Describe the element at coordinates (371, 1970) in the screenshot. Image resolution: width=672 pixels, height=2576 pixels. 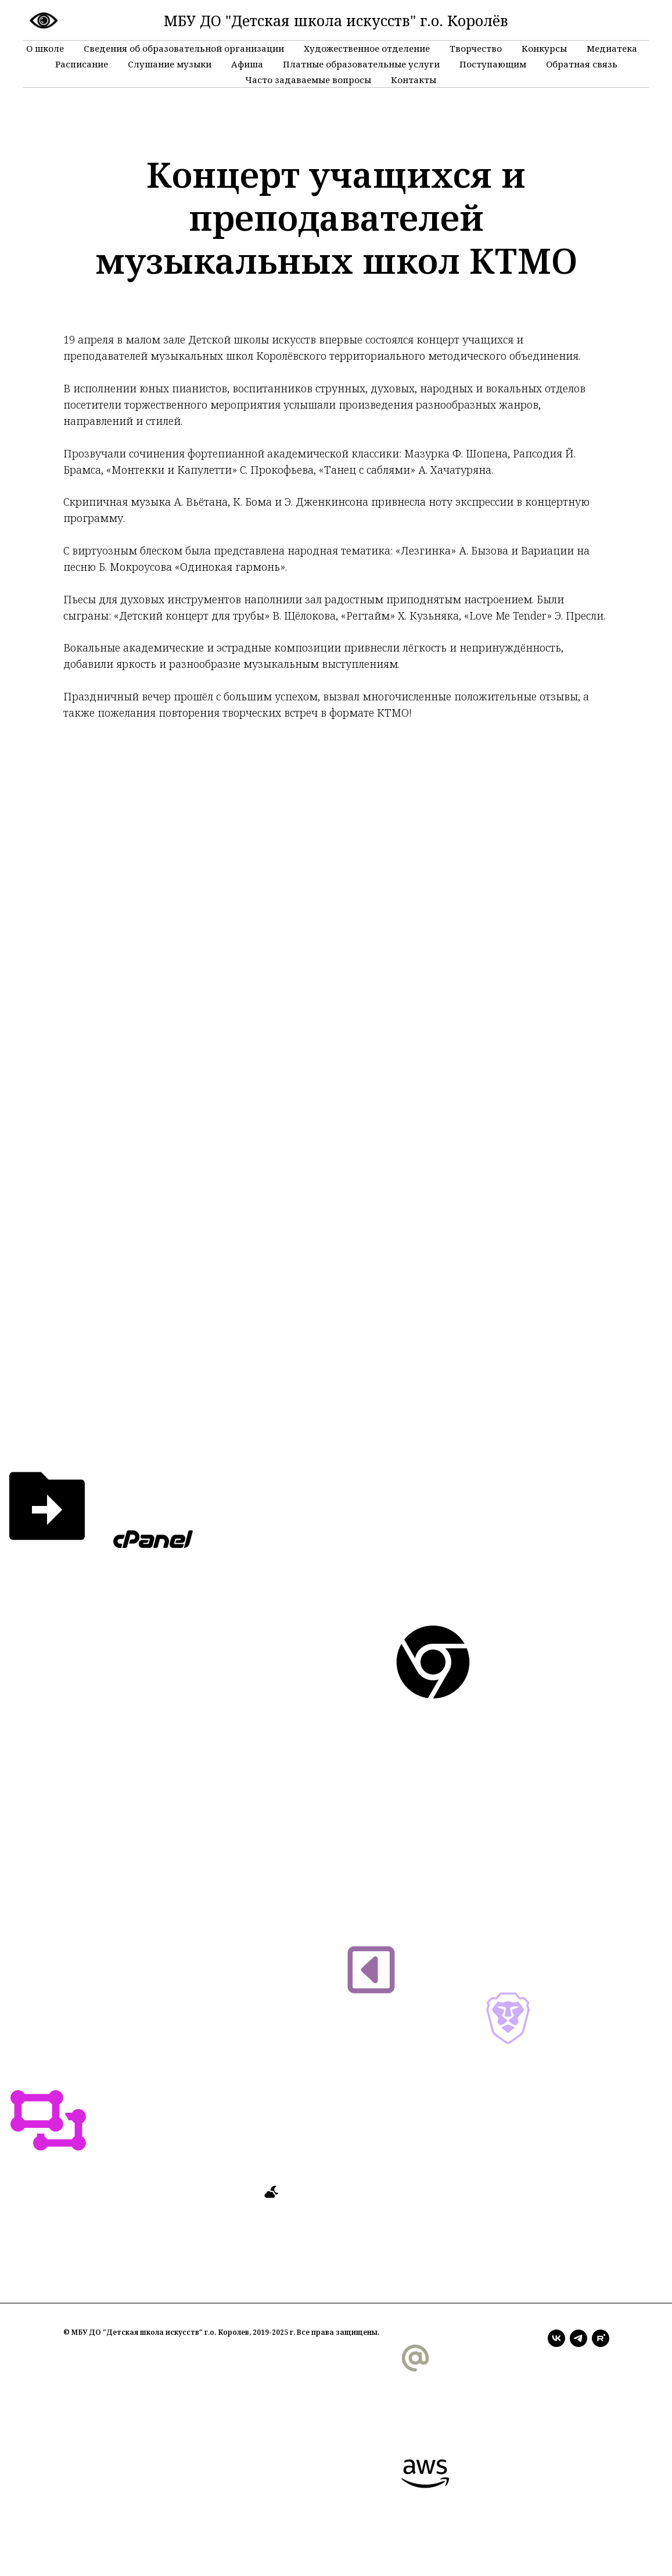
I see `navigate to the previous item or screen` at that location.